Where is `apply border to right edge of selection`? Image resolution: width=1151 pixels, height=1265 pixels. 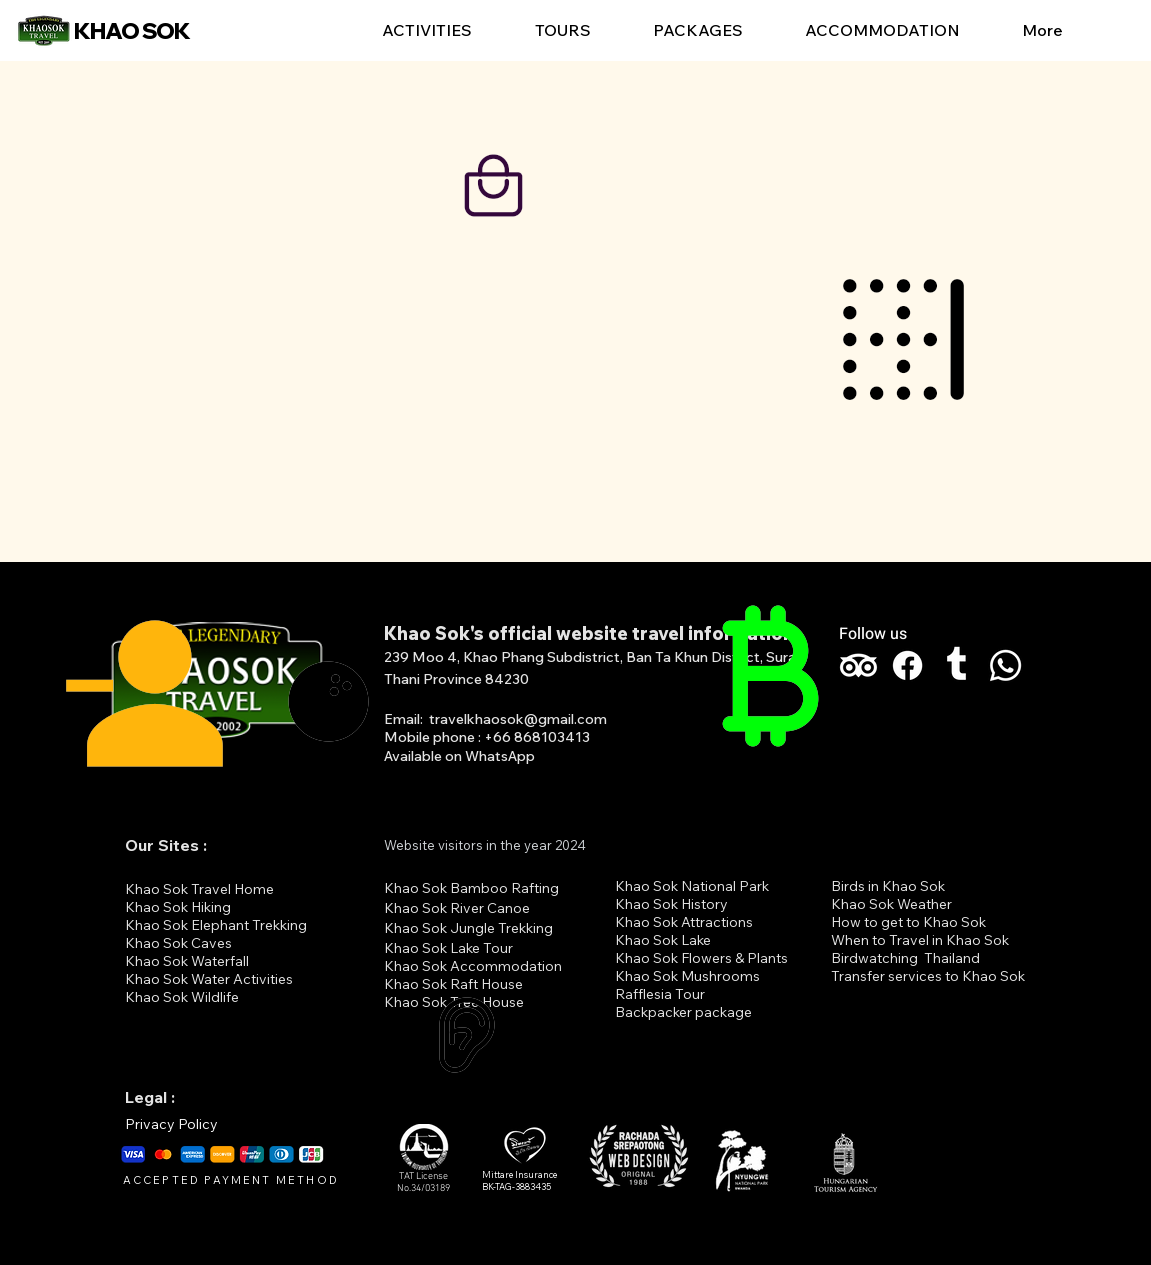 apply border to right edge of selection is located at coordinates (903, 339).